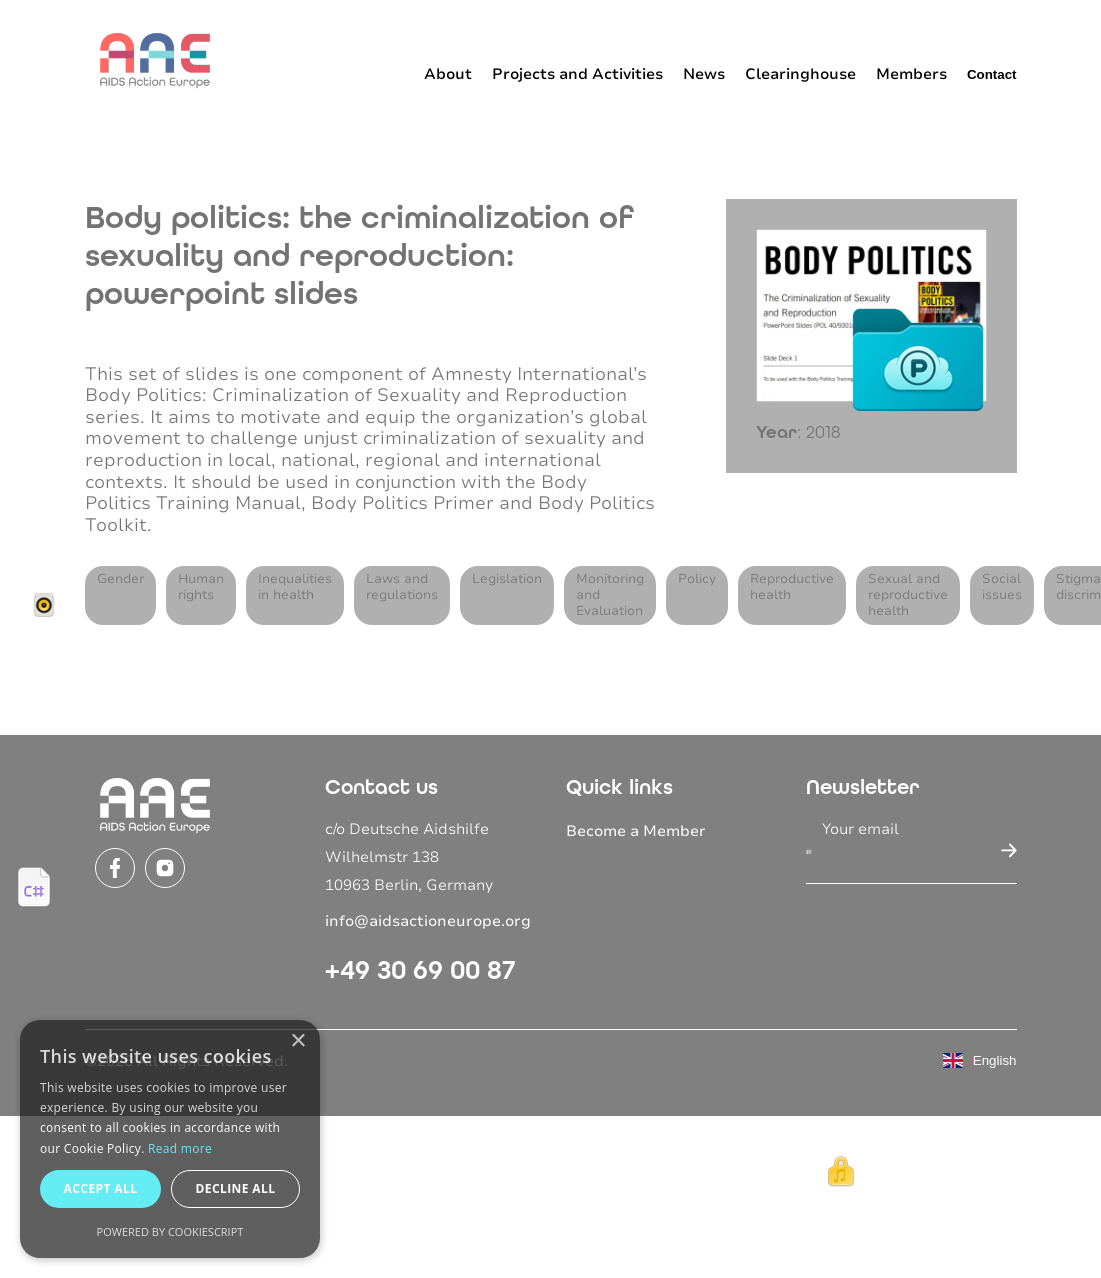 Image resolution: width=1101 pixels, height=1278 pixels. Describe the element at coordinates (34, 887) in the screenshot. I see `a C# source code file` at that location.